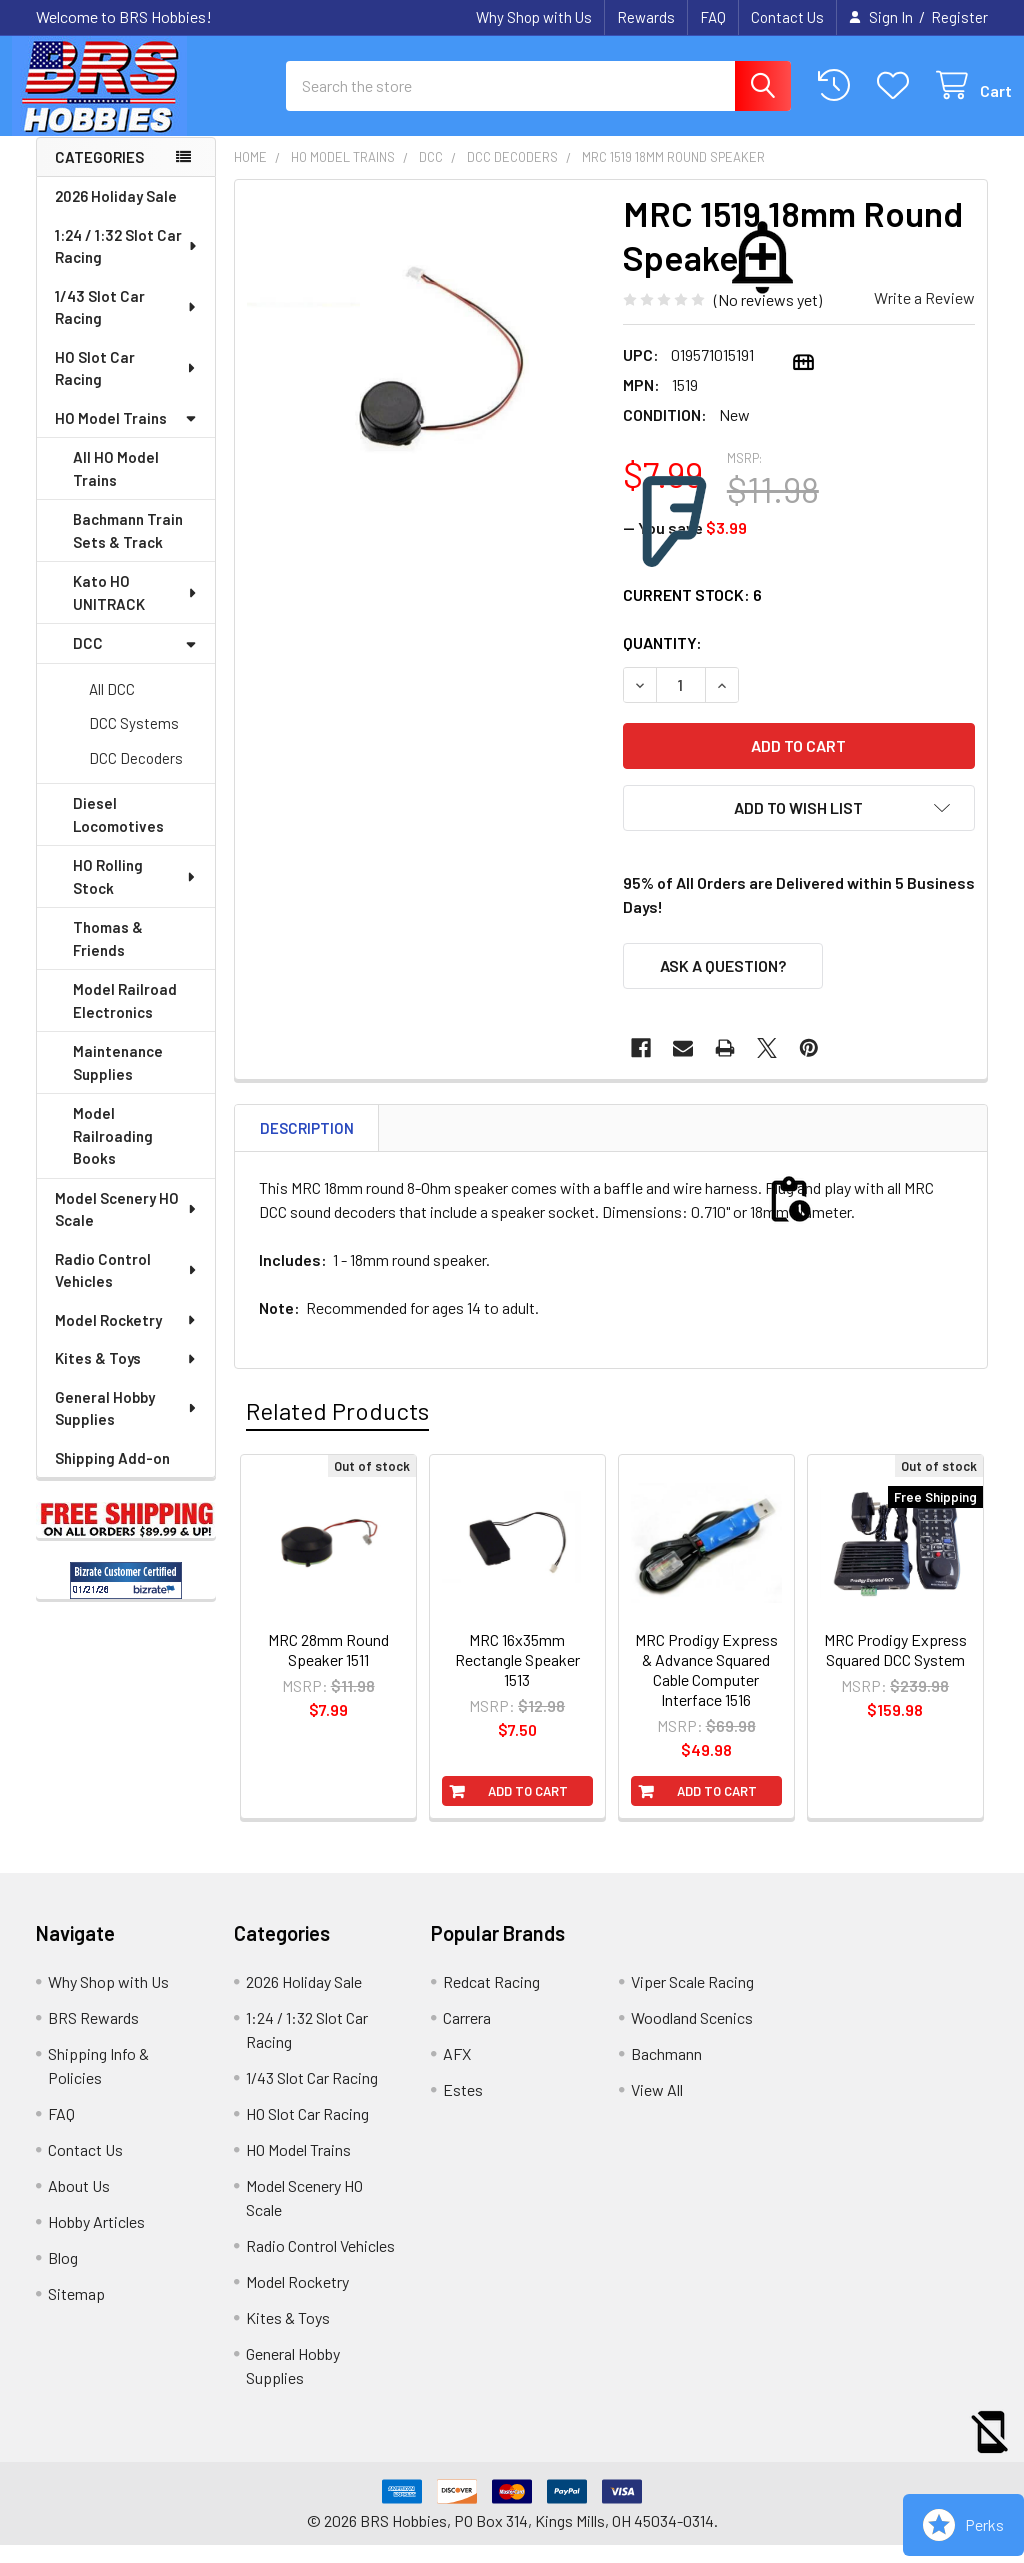  What do you see at coordinates (803, 362) in the screenshot?
I see `access stored rewards or collectibles` at bounding box center [803, 362].